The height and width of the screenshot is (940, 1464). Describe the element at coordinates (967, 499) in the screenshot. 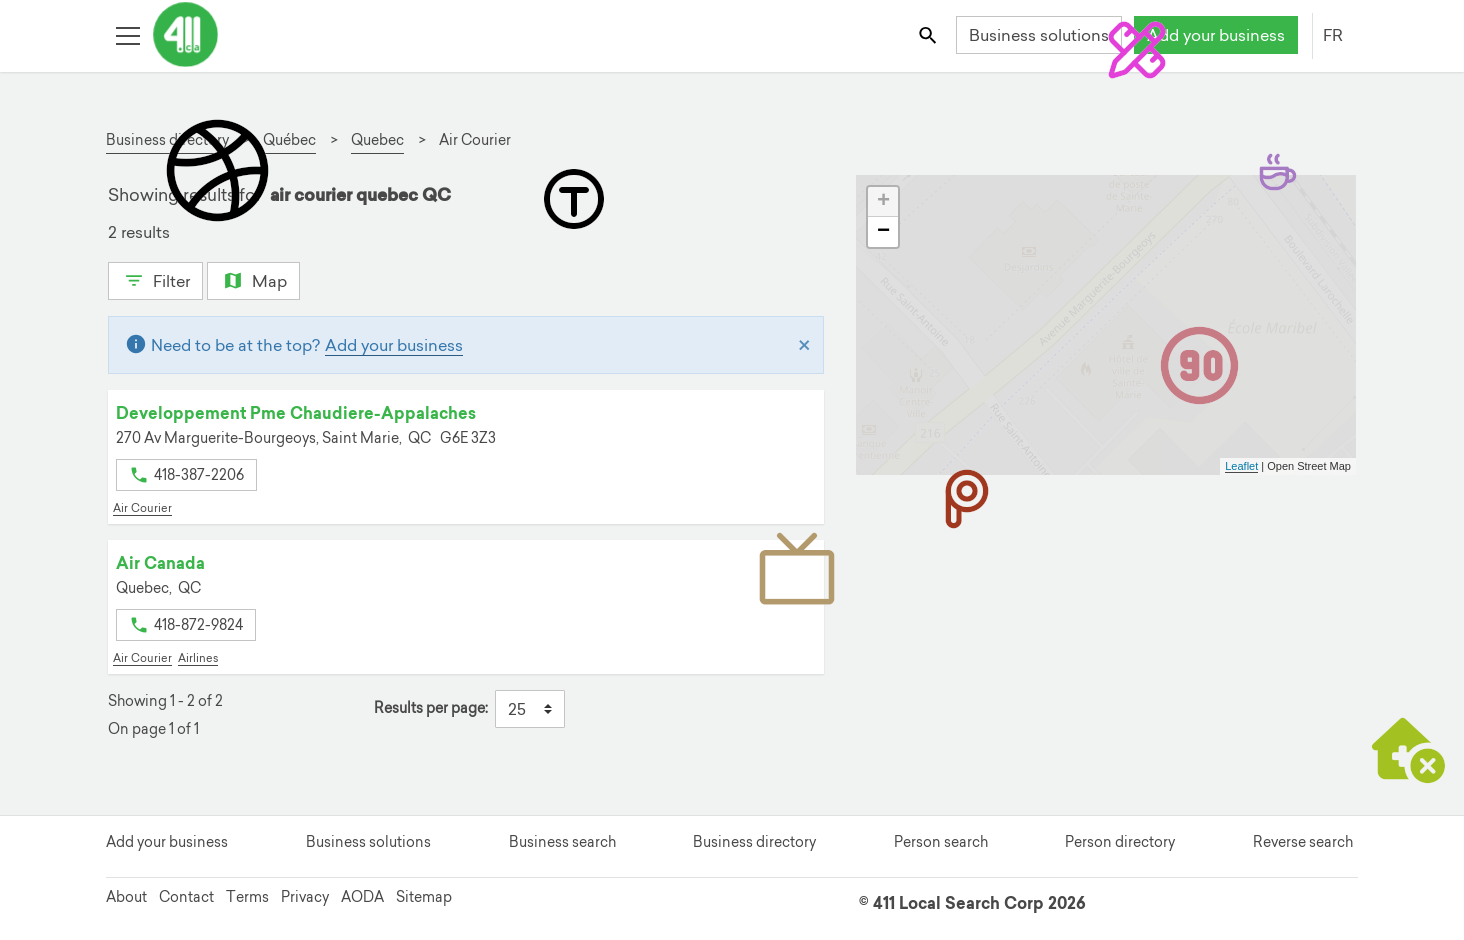

I see `open picsart photo editing app` at that location.